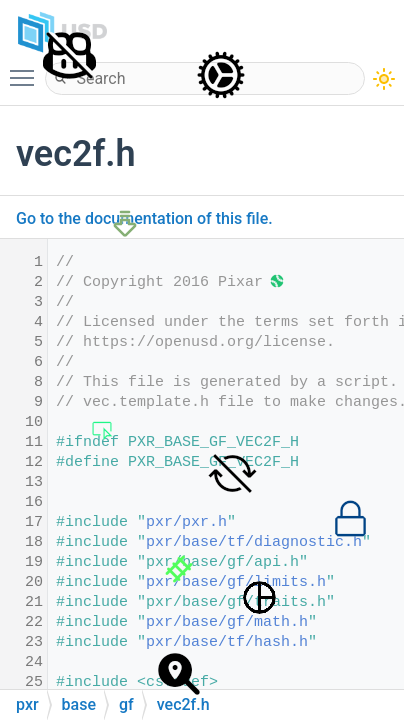 This screenshot has height=720, width=404. I want to click on indicates github copilot is unavailable or disabled, so click(69, 55).